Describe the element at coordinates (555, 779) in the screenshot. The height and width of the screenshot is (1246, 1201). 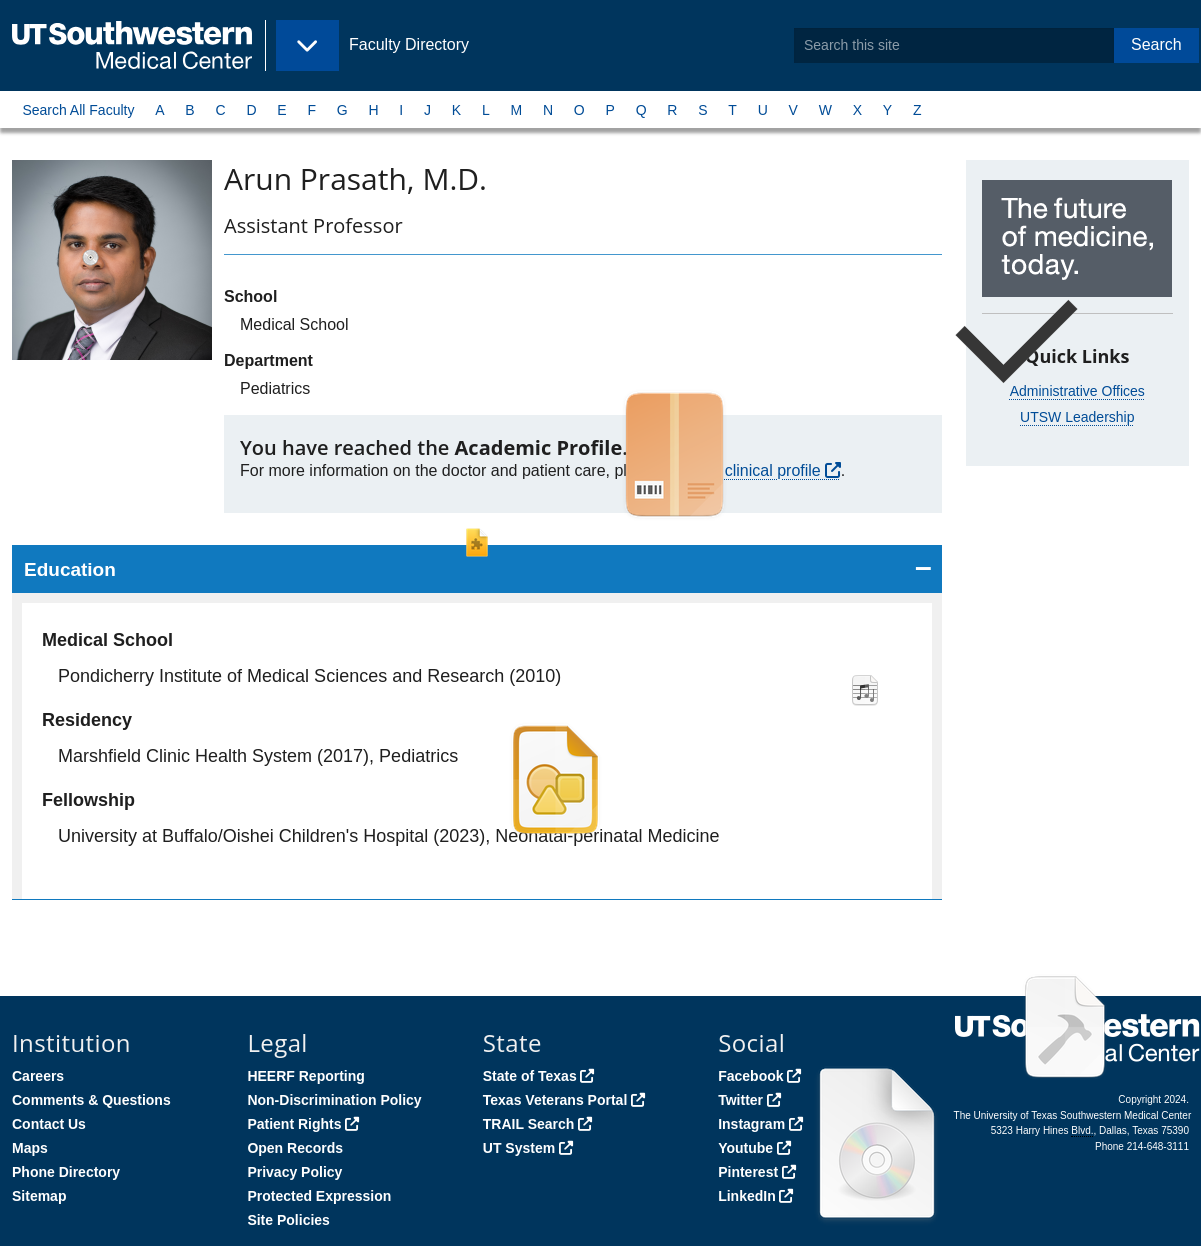
I see `libreoffice draw document file` at that location.